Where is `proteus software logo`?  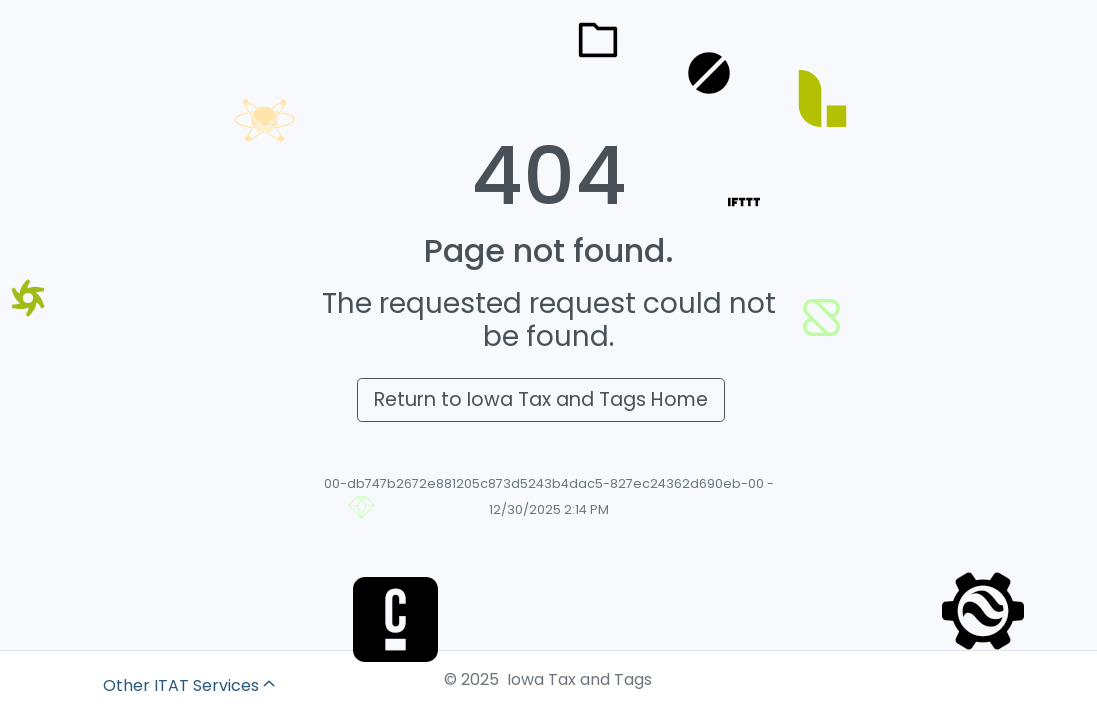
proteus software logo is located at coordinates (264, 120).